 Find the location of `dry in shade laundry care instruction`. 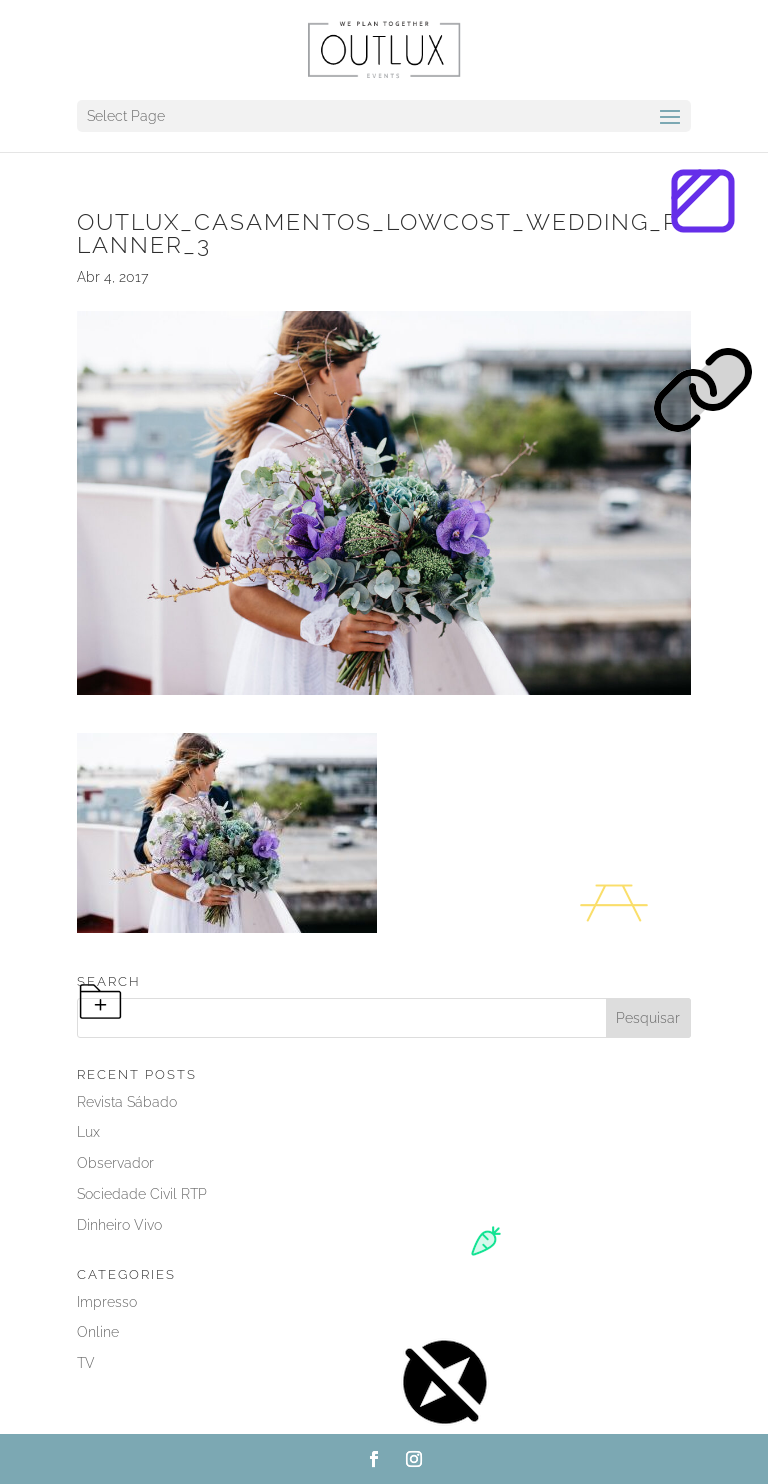

dry in shade laundry care instruction is located at coordinates (703, 201).